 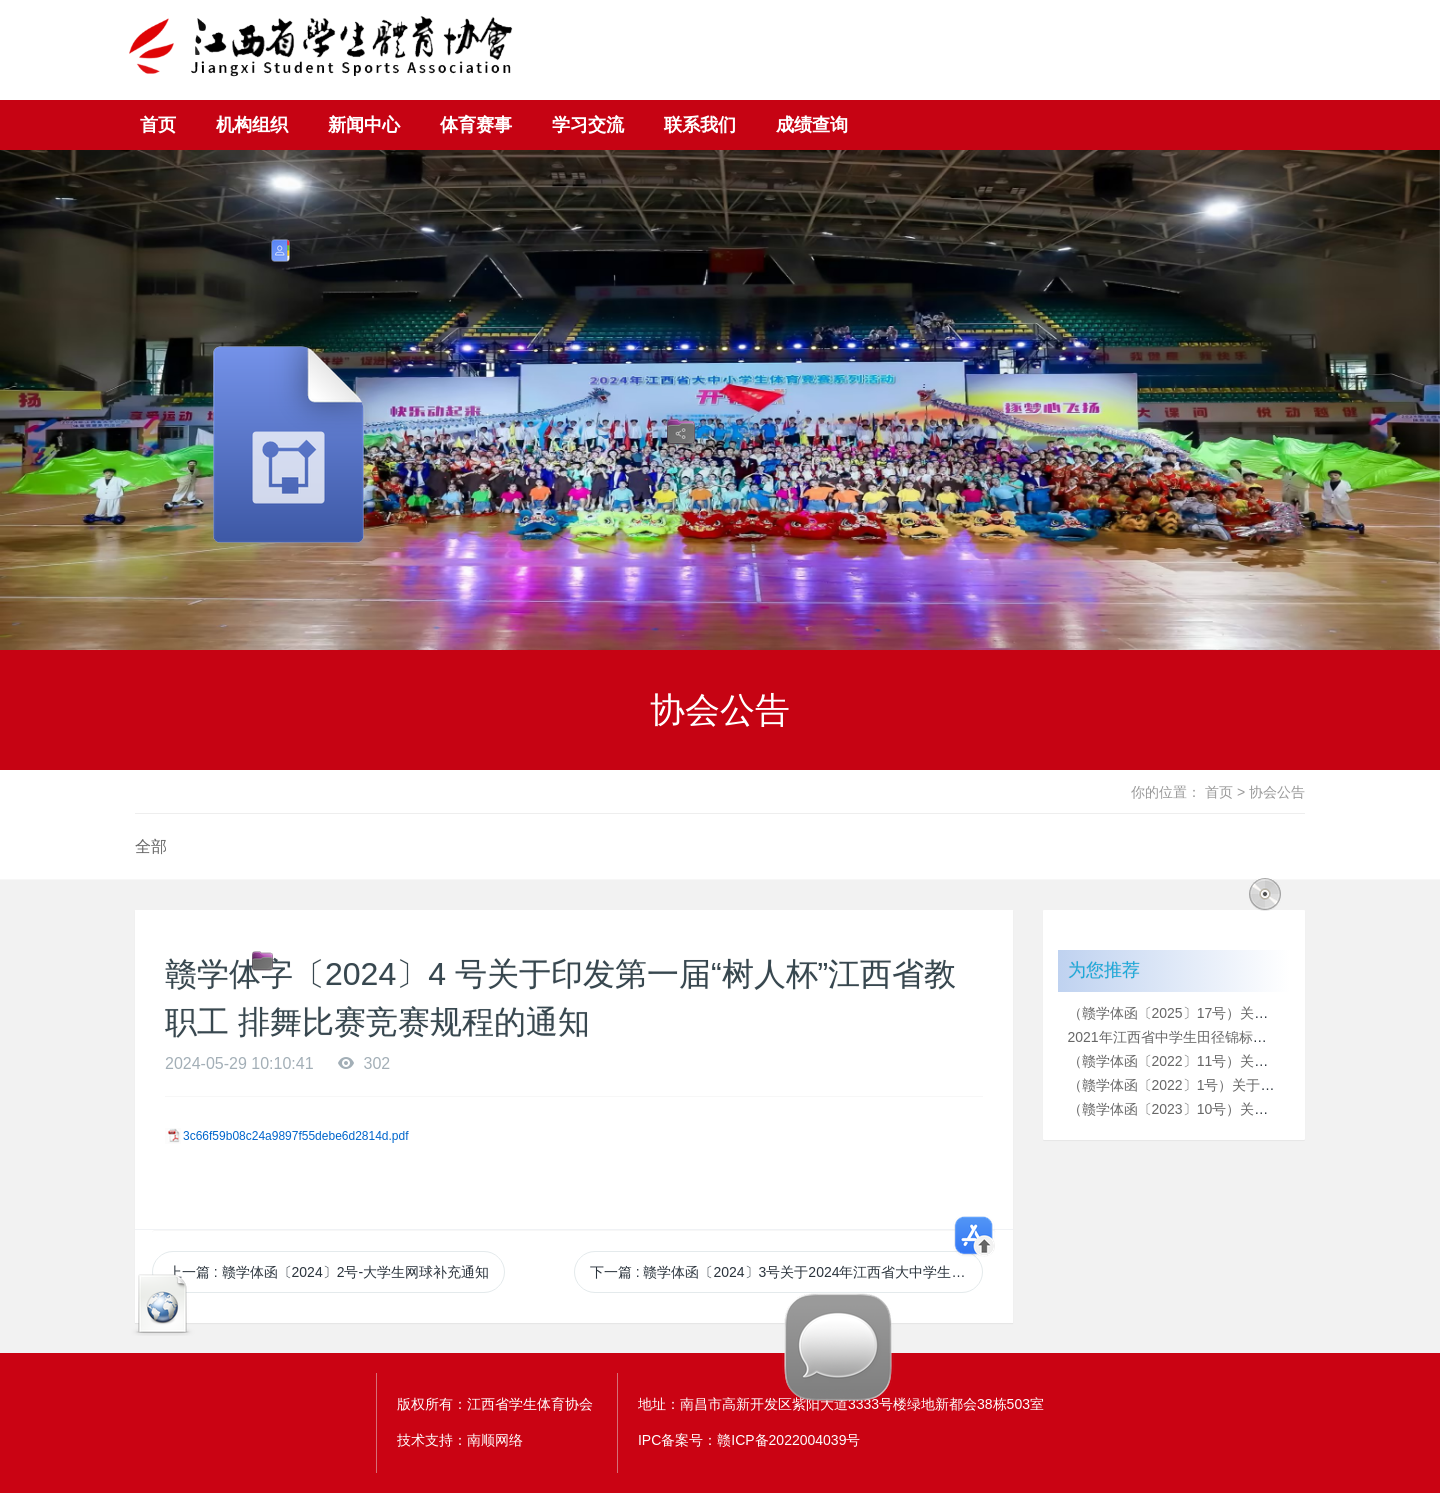 What do you see at coordinates (288, 448) in the screenshot?
I see `a Microsoft Visio diagram file` at bounding box center [288, 448].